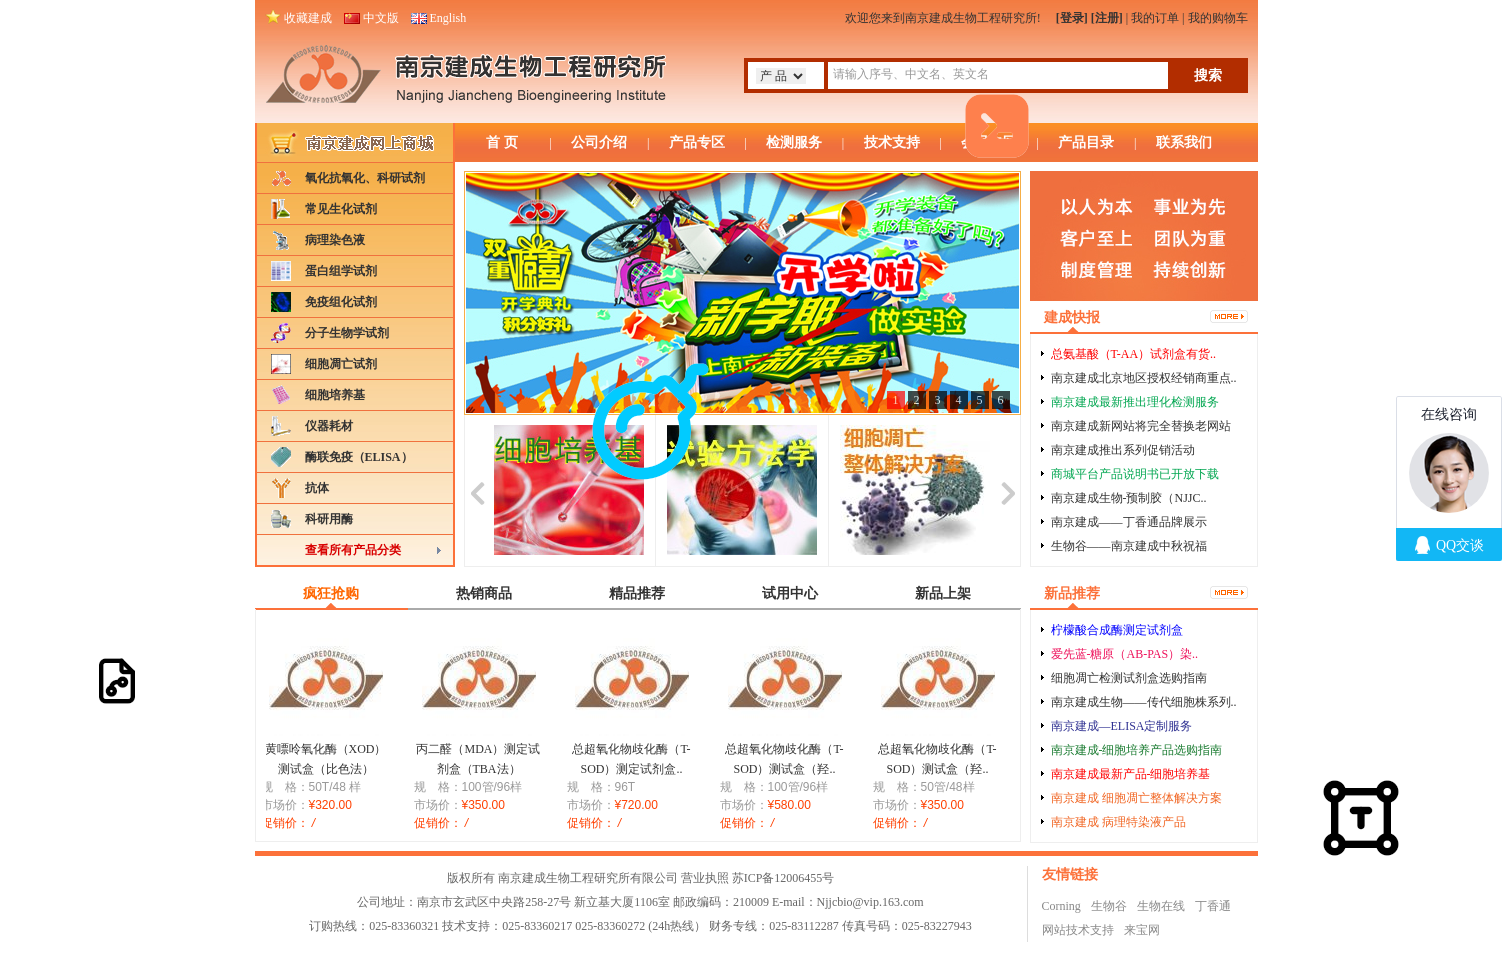 Image resolution: width=1512 pixels, height=956 pixels. I want to click on resize text or adjust font size, so click(1361, 818).